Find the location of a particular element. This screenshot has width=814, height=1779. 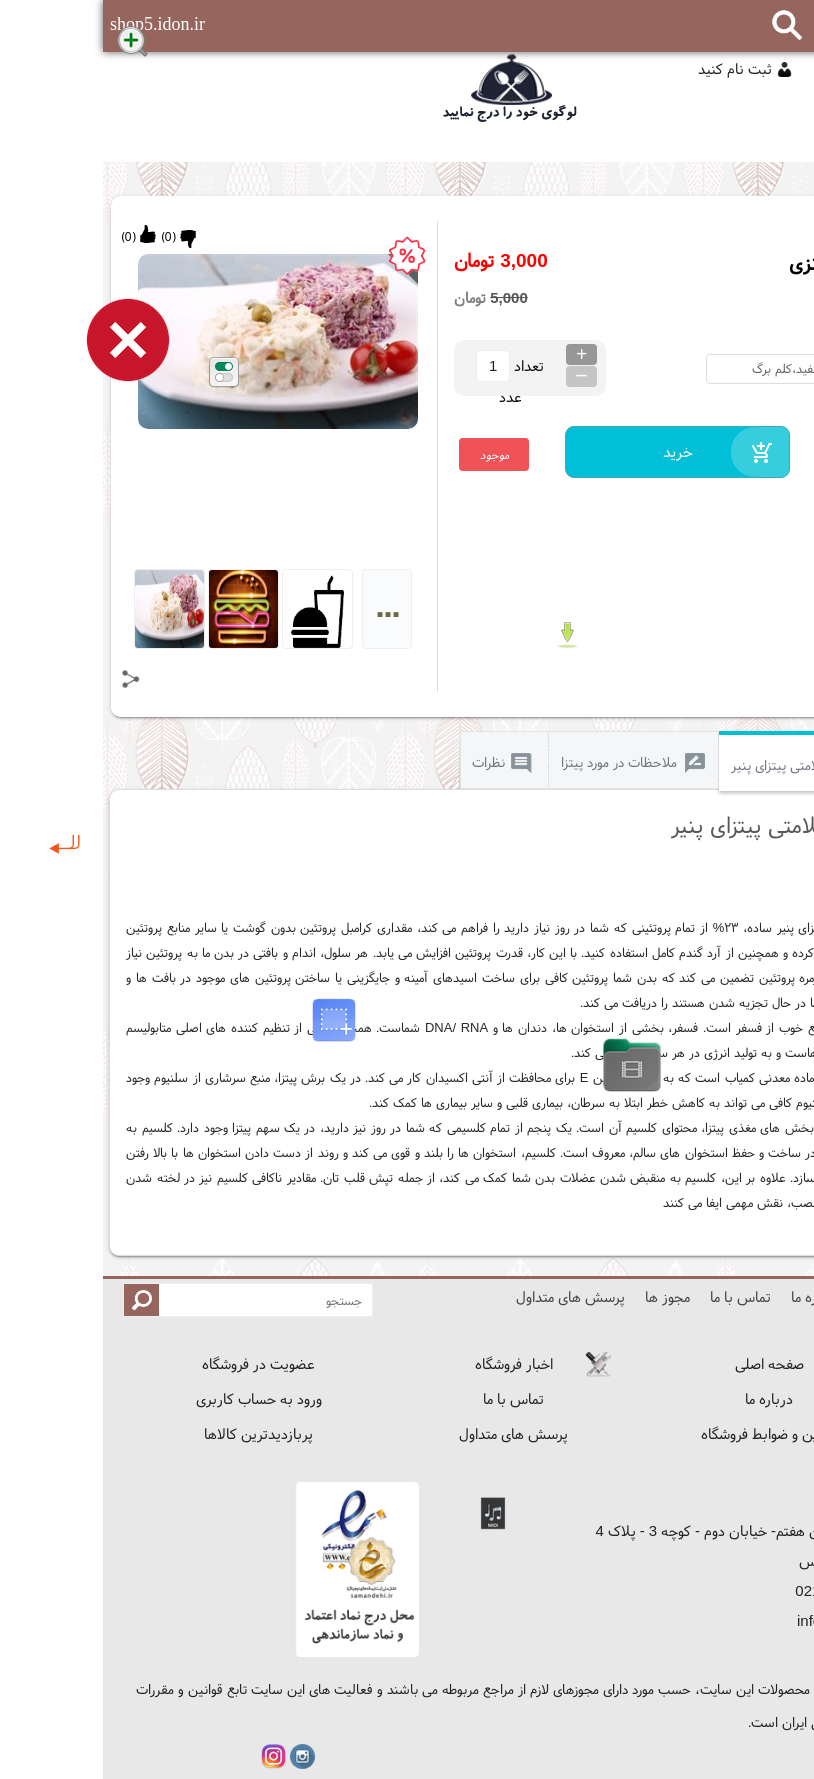

save the current document is located at coordinates (567, 632).